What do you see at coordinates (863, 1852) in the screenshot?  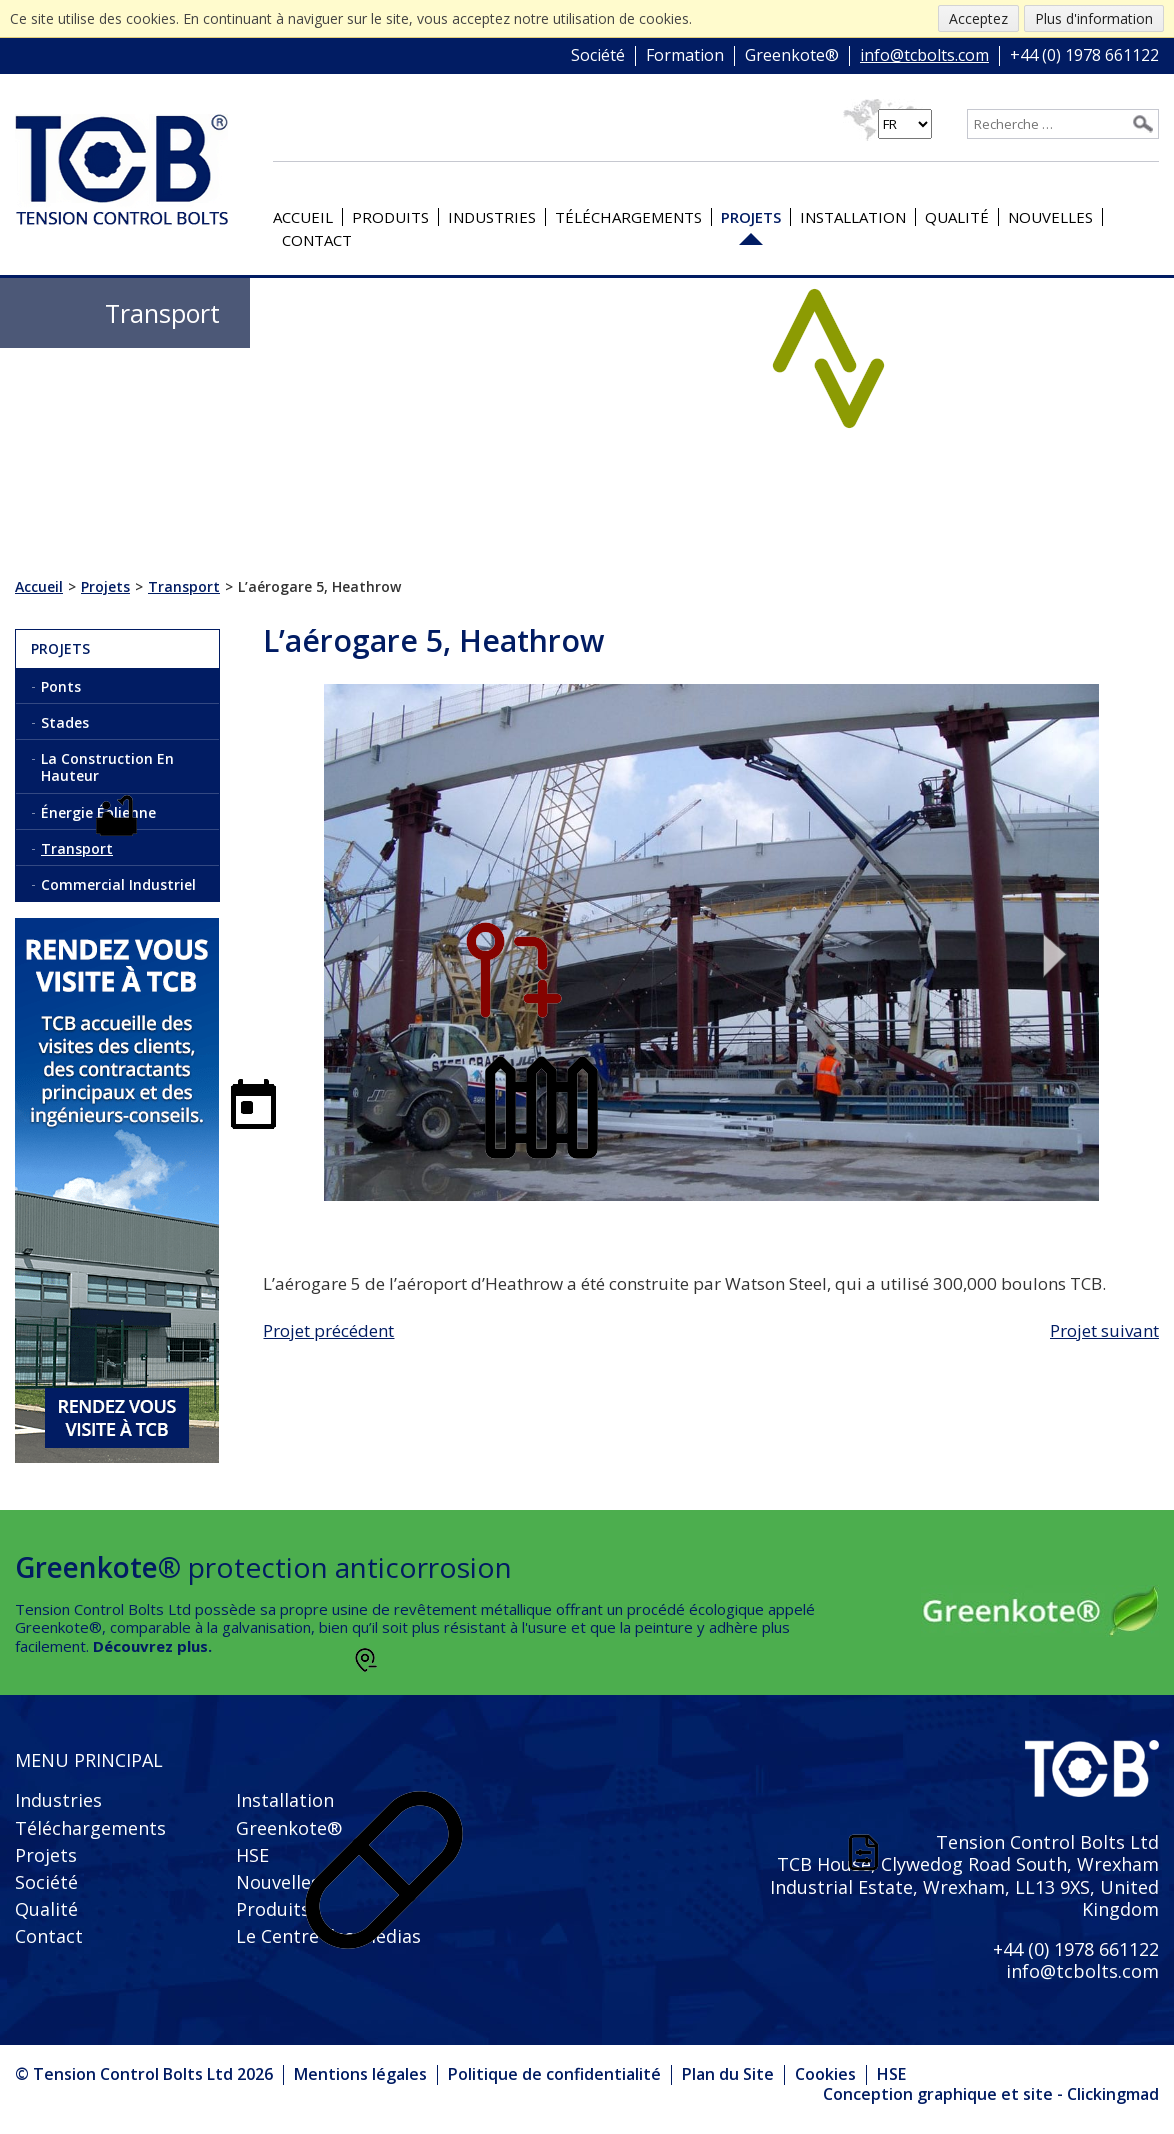 I see `adjust file settings or preferences` at bounding box center [863, 1852].